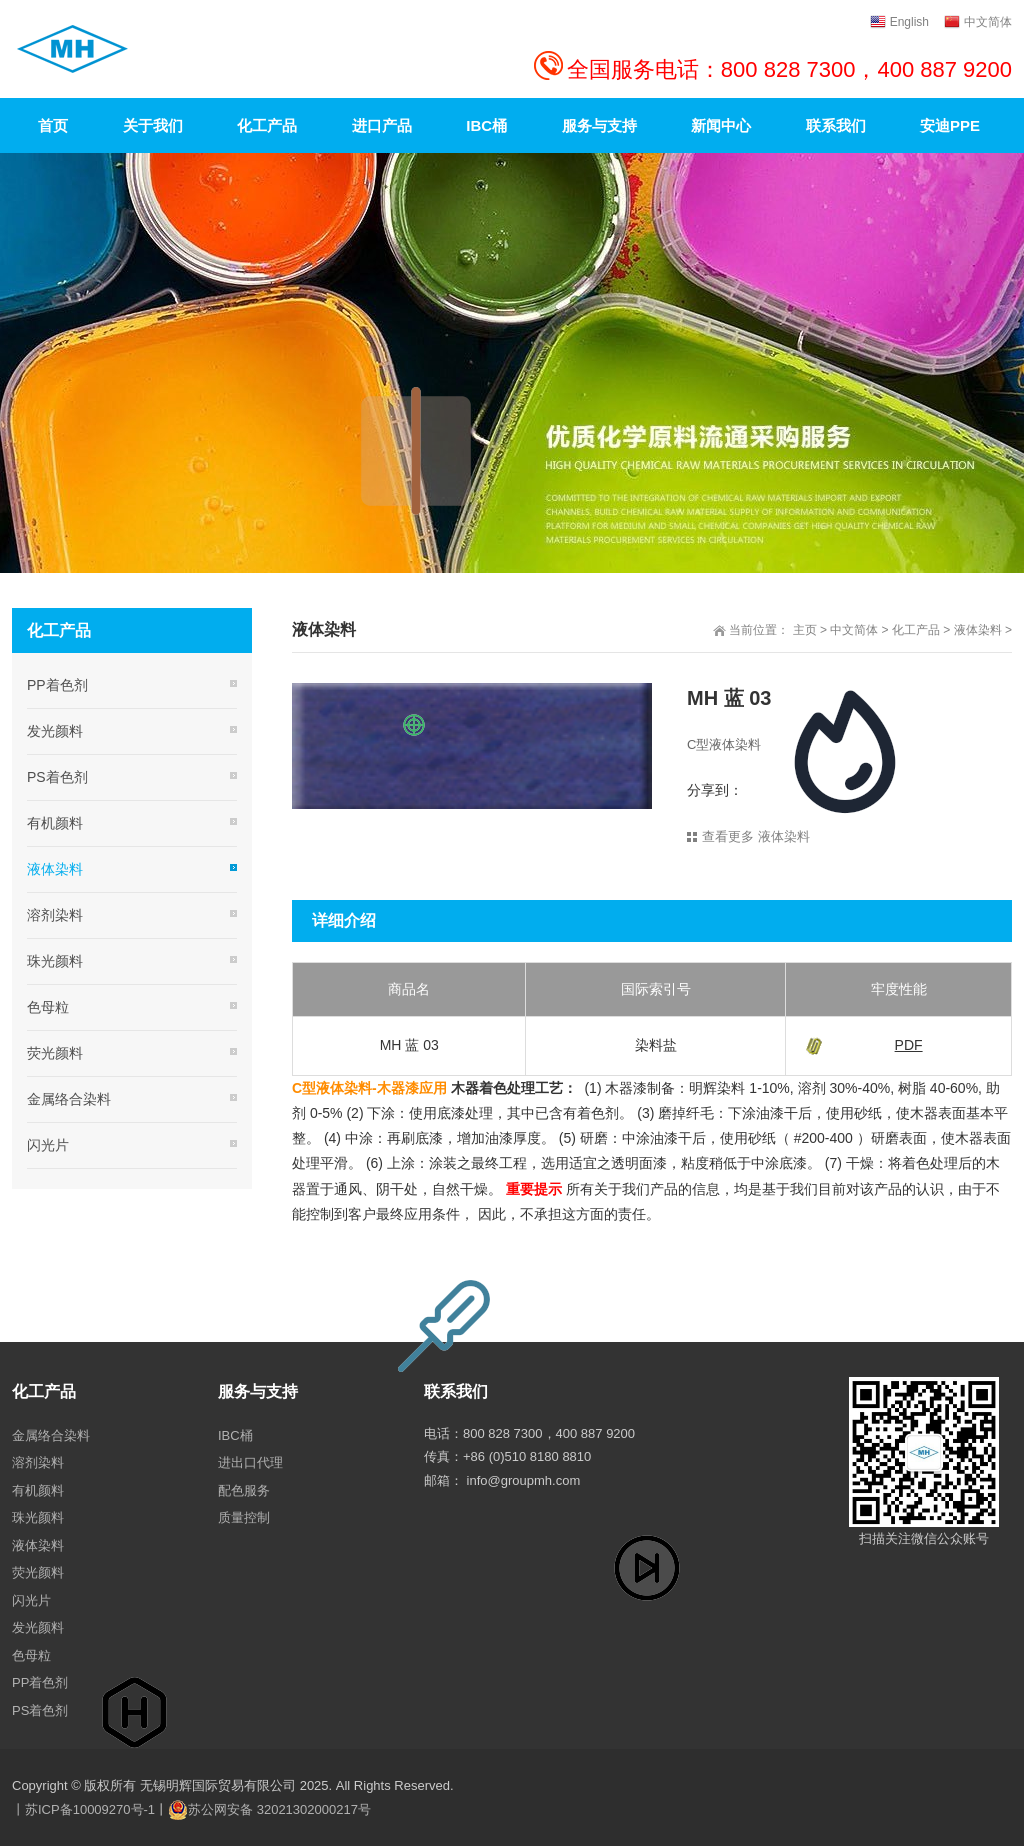  Describe the element at coordinates (414, 725) in the screenshot. I see `view polar chart or radial data visualization` at that location.